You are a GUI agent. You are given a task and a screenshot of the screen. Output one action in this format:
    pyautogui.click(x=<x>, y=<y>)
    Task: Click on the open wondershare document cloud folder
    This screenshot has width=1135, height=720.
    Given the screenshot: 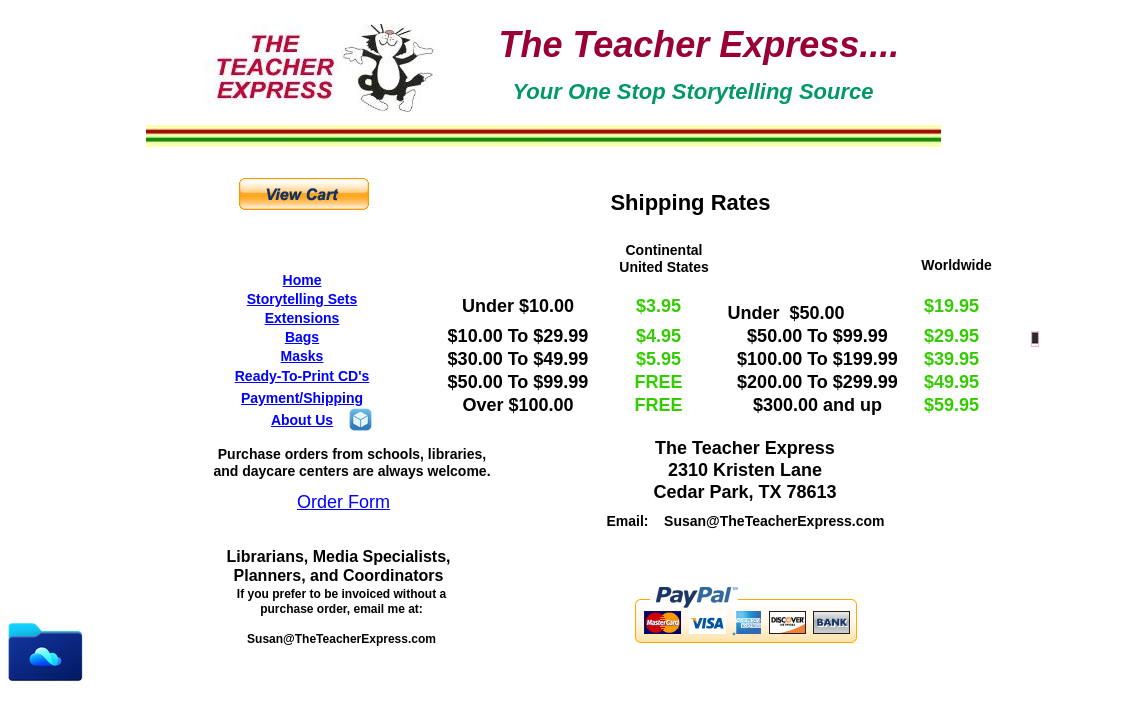 What is the action you would take?
    pyautogui.click(x=45, y=654)
    